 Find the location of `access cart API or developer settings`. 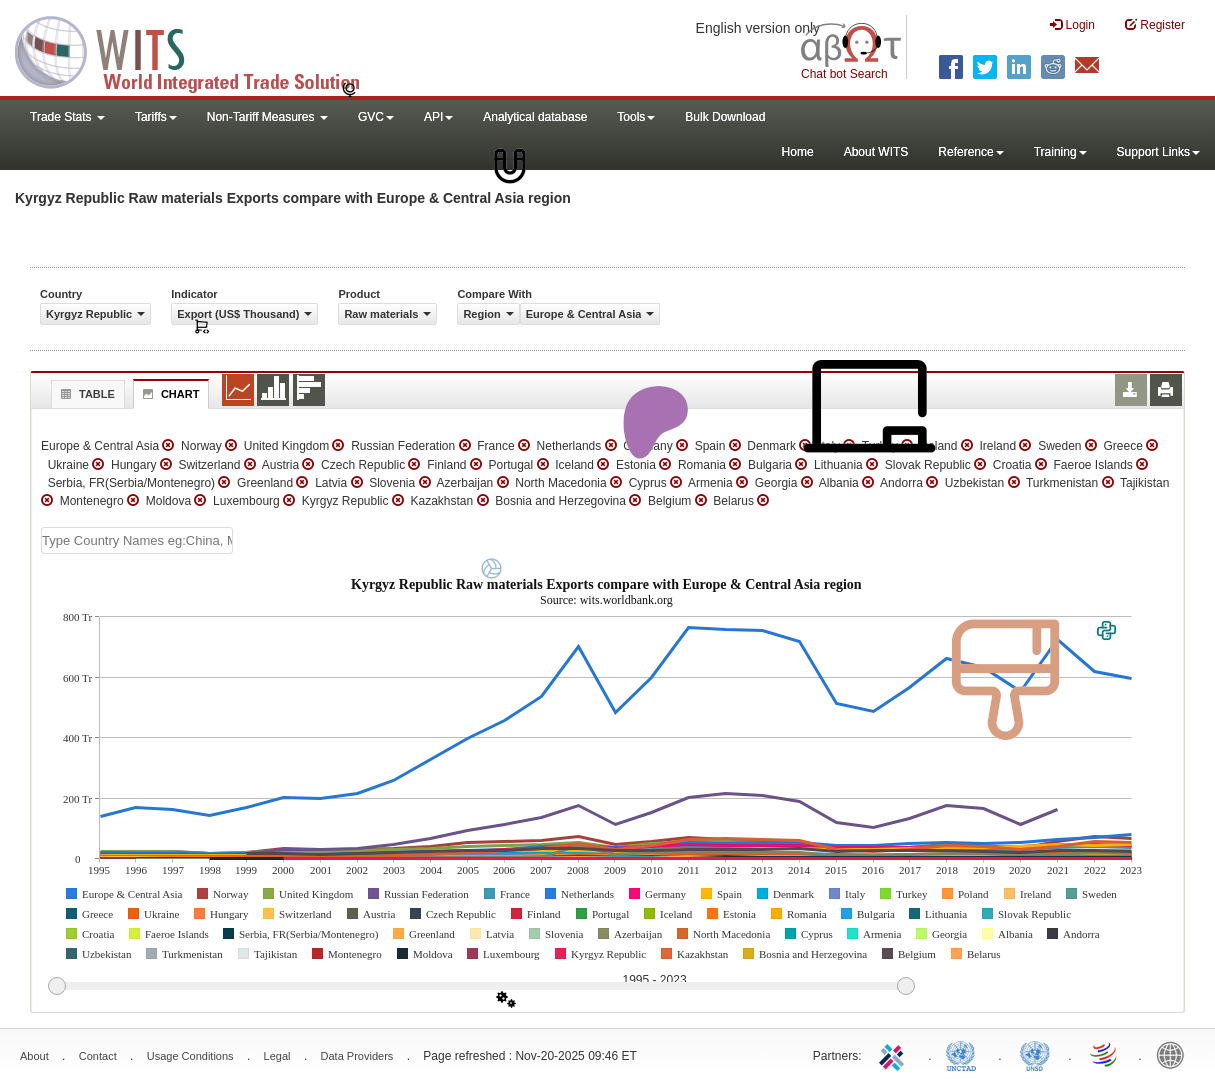

access cart API or developer settings is located at coordinates (201, 326).